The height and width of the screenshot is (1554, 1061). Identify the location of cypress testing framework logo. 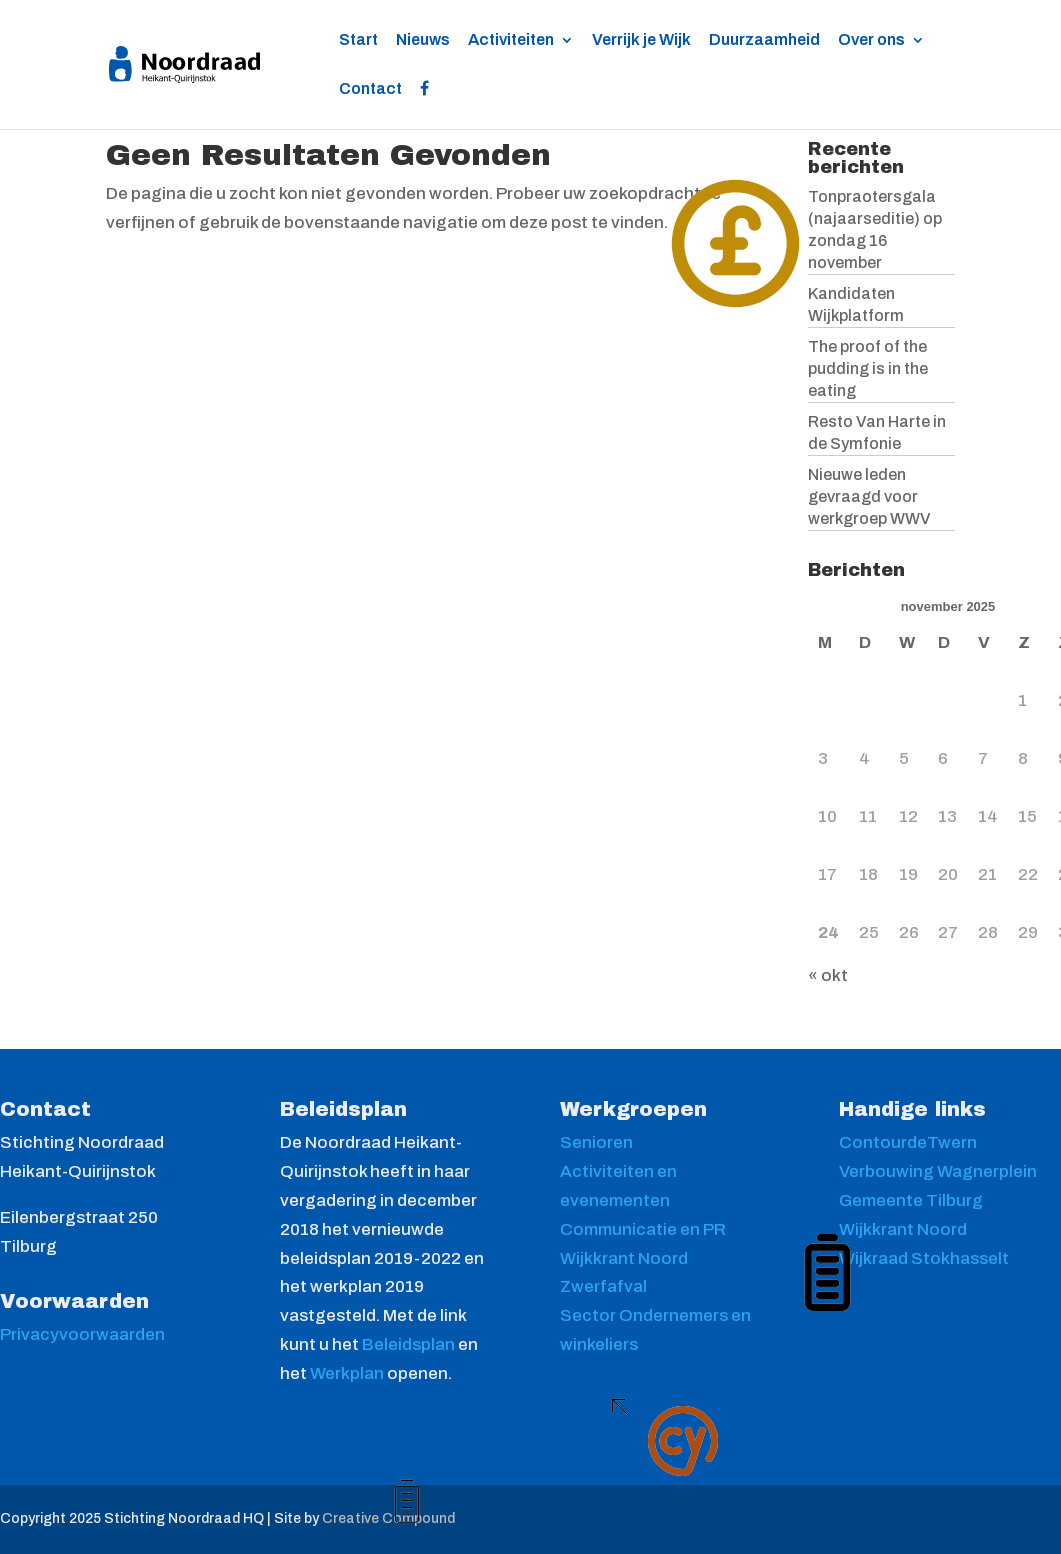
(683, 1441).